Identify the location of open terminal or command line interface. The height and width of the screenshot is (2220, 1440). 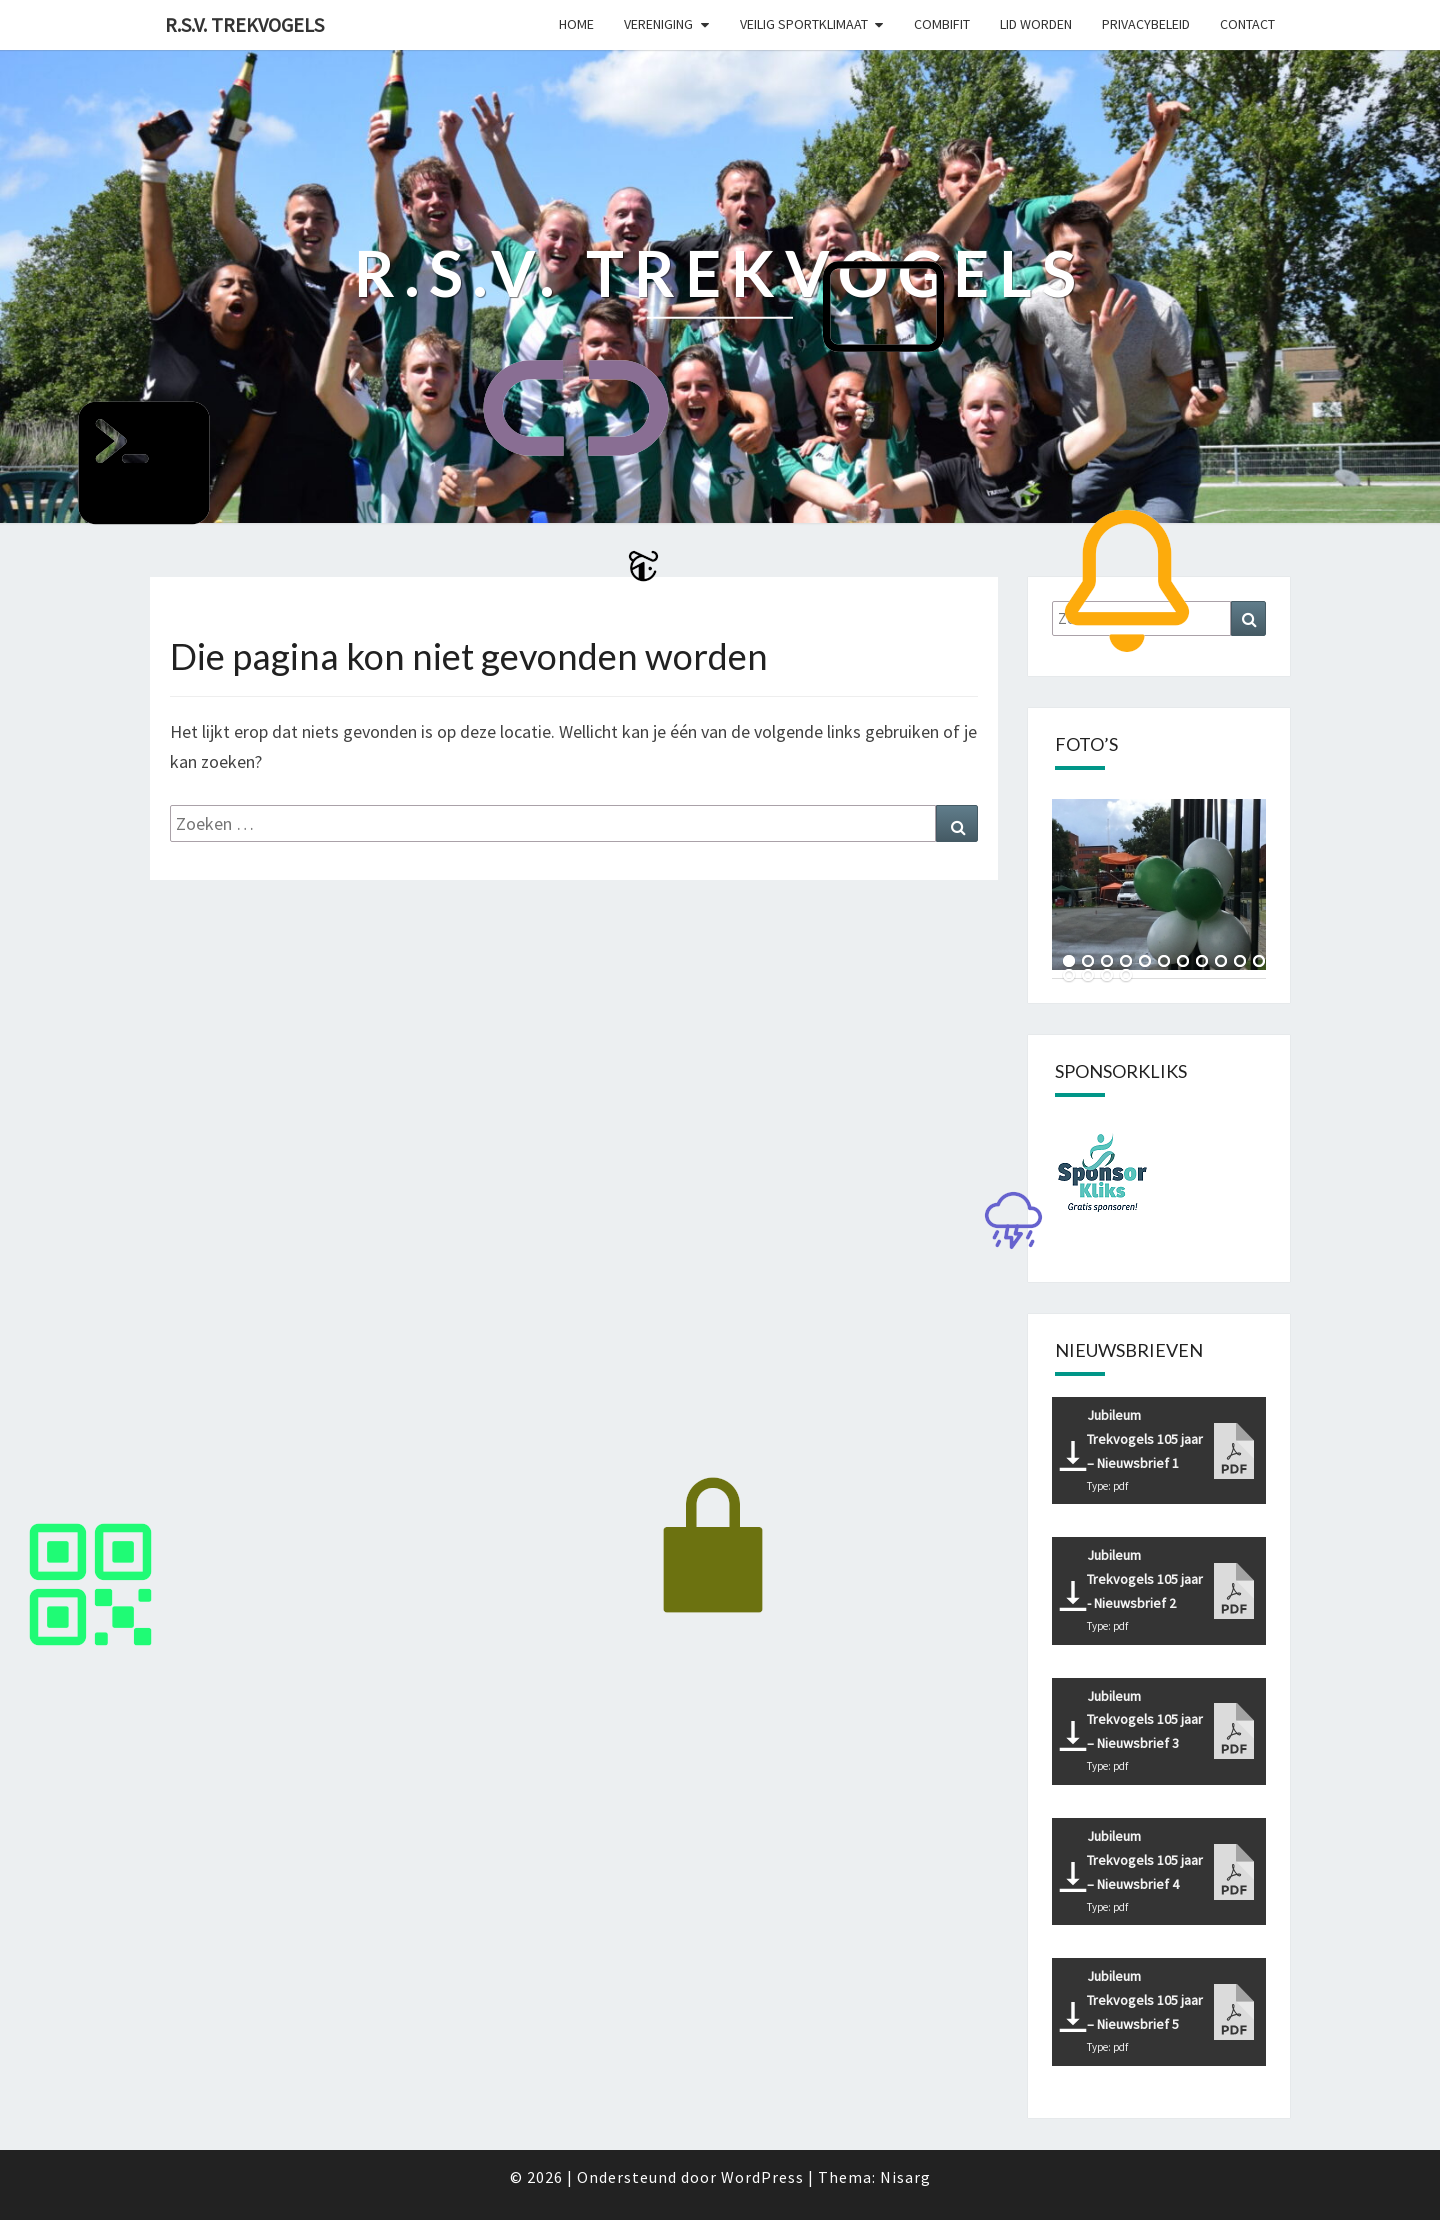
(144, 463).